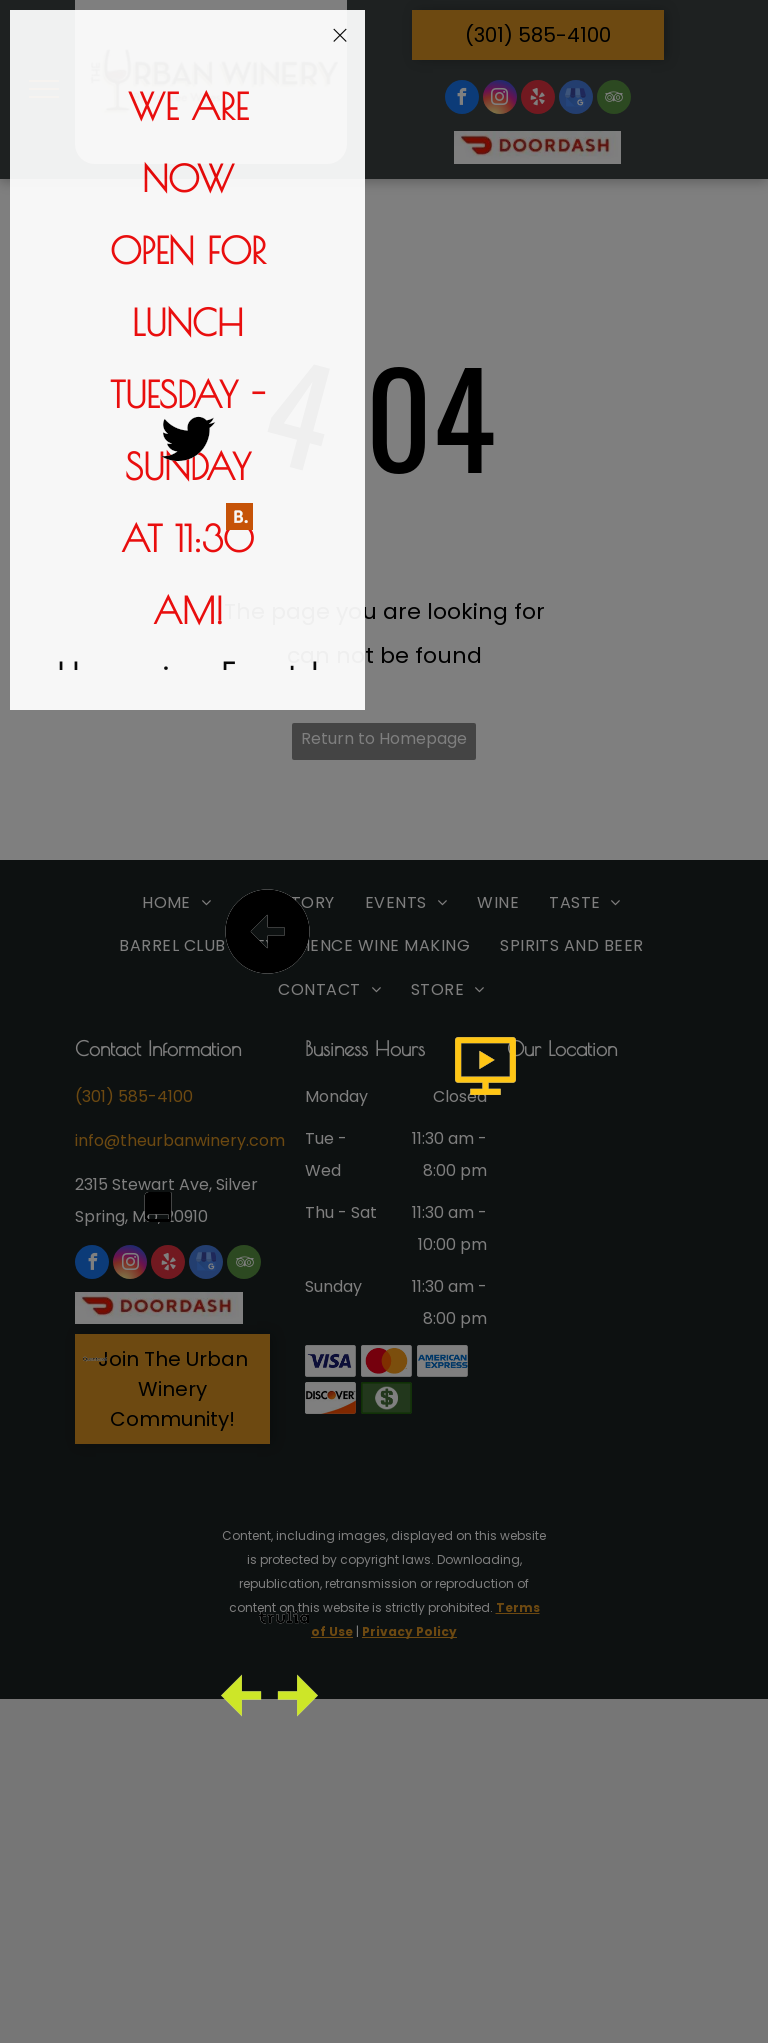 The image size is (768, 2043). I want to click on start a slideshow presentation, so click(485, 1064).